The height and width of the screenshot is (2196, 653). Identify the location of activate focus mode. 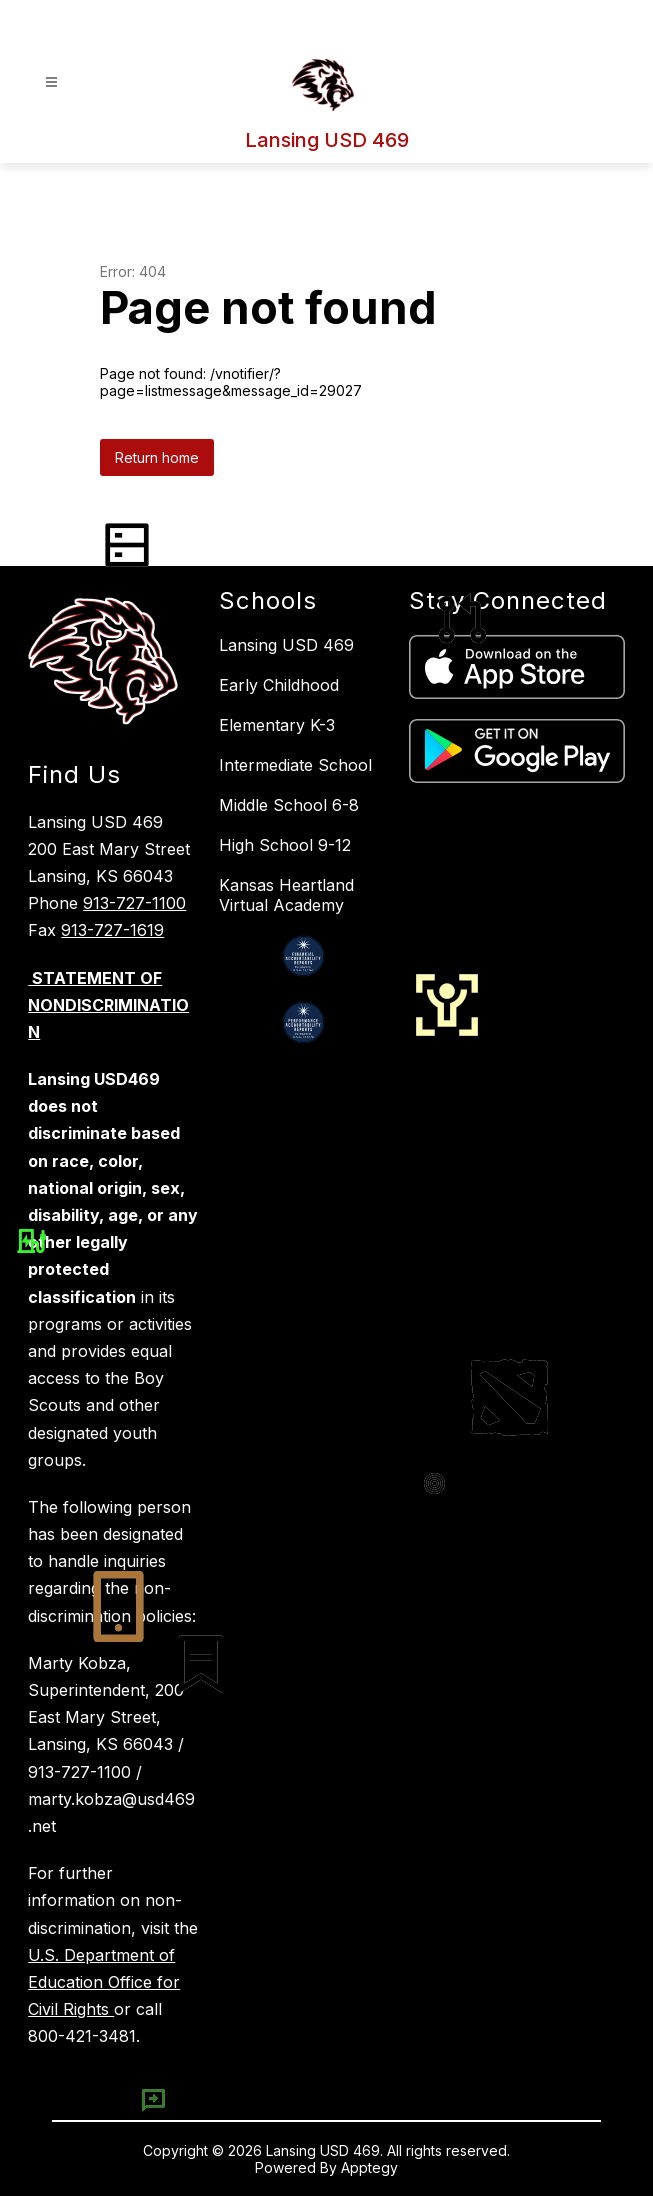
(434, 1483).